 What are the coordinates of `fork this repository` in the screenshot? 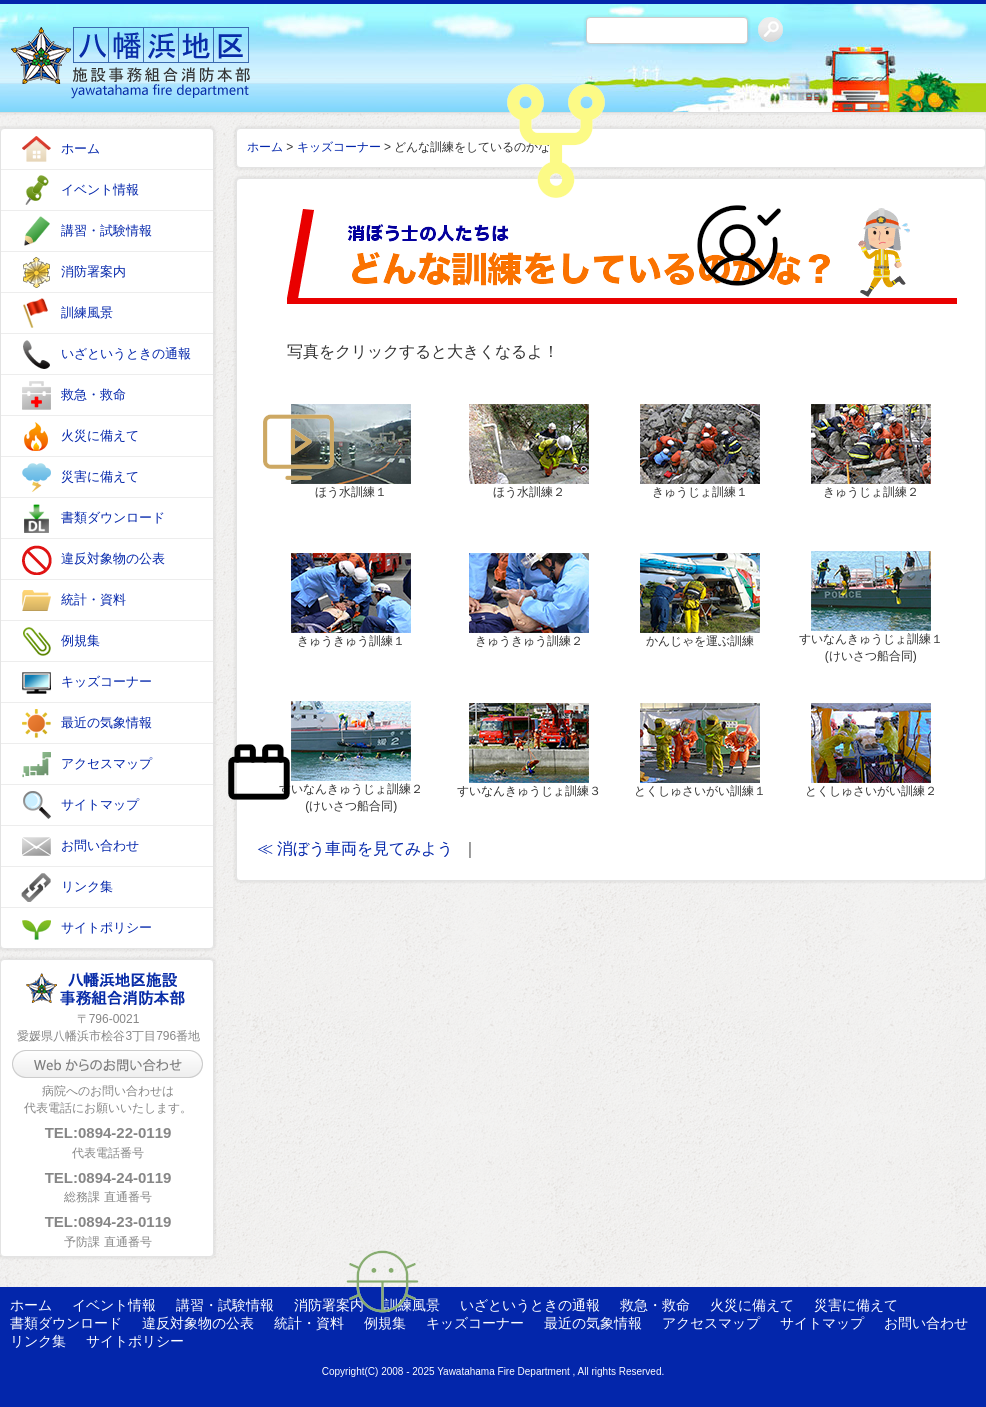 It's located at (556, 141).